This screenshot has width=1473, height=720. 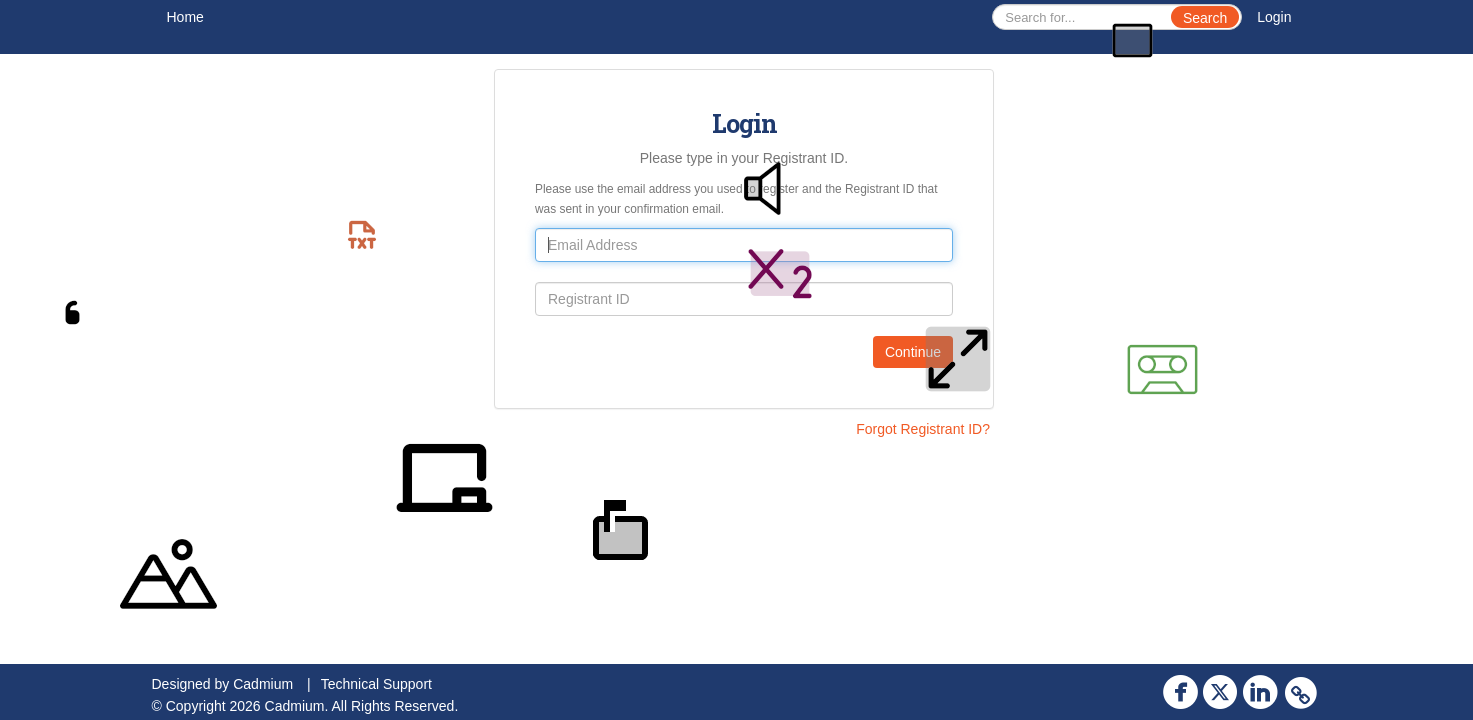 I want to click on access audio recordings or voice memos, so click(x=1162, y=369).